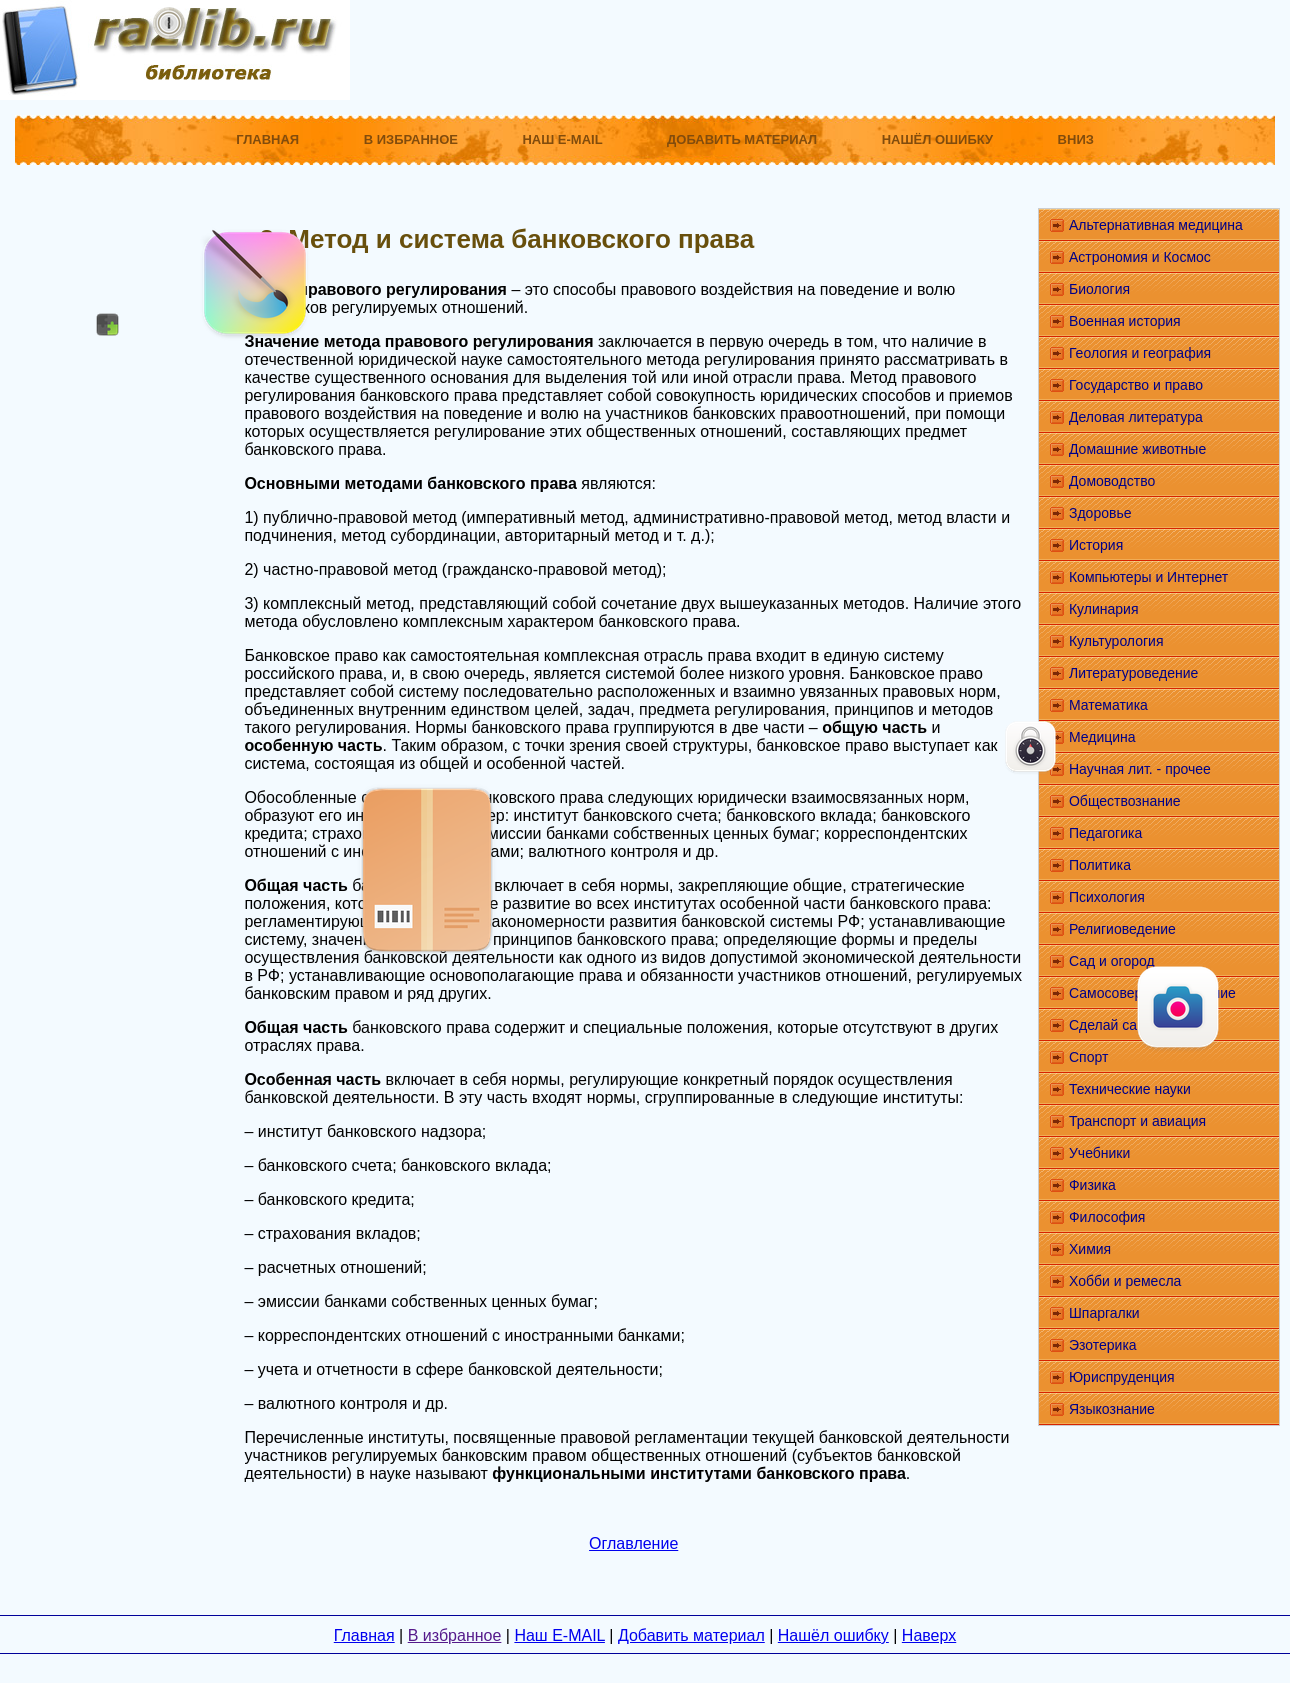  I want to click on open simplescreenrecorder app, so click(1178, 1007).